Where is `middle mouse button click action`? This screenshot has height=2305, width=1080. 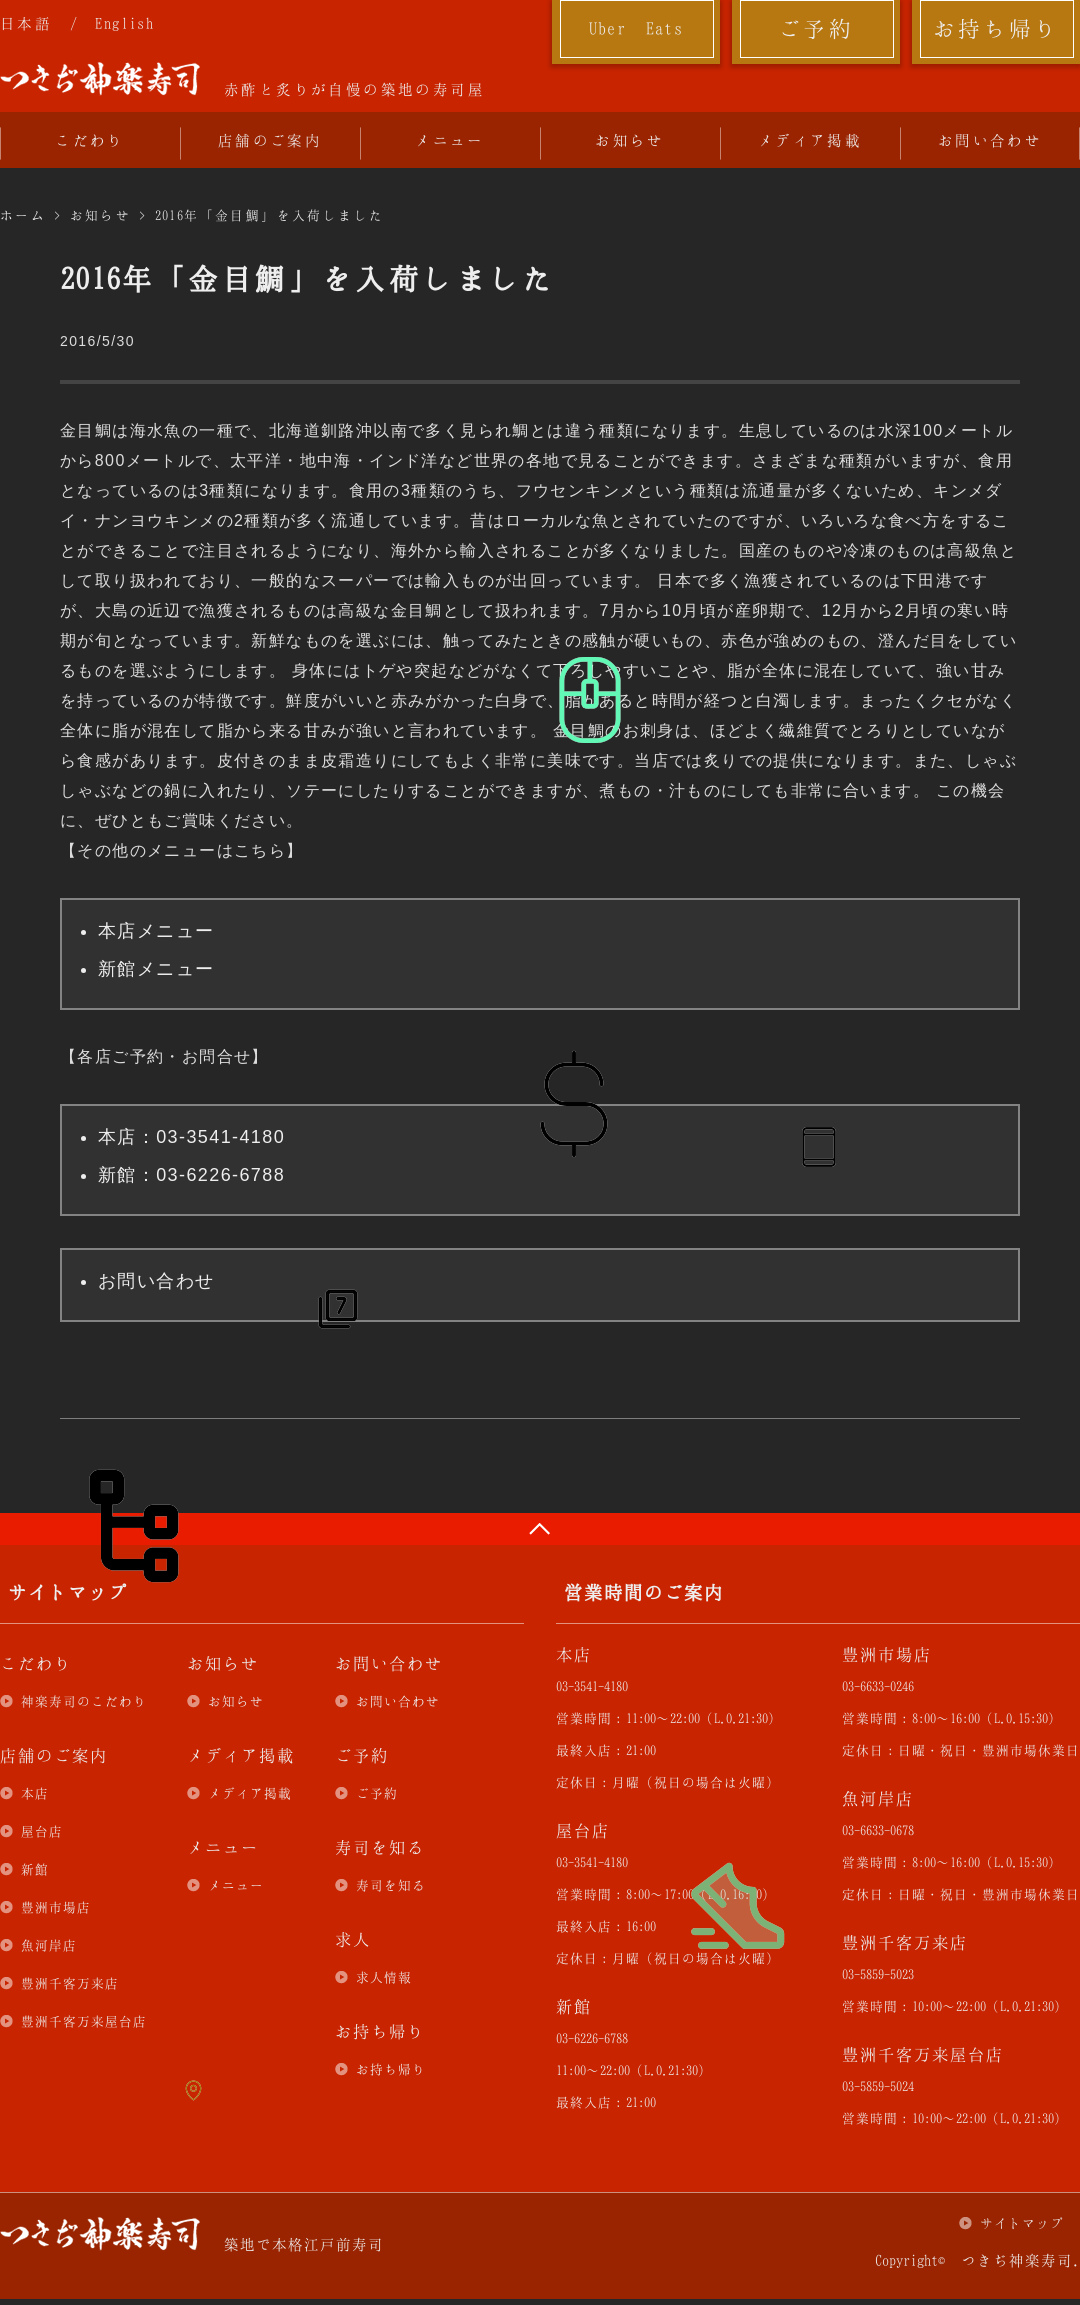
middle mouse button click action is located at coordinates (590, 700).